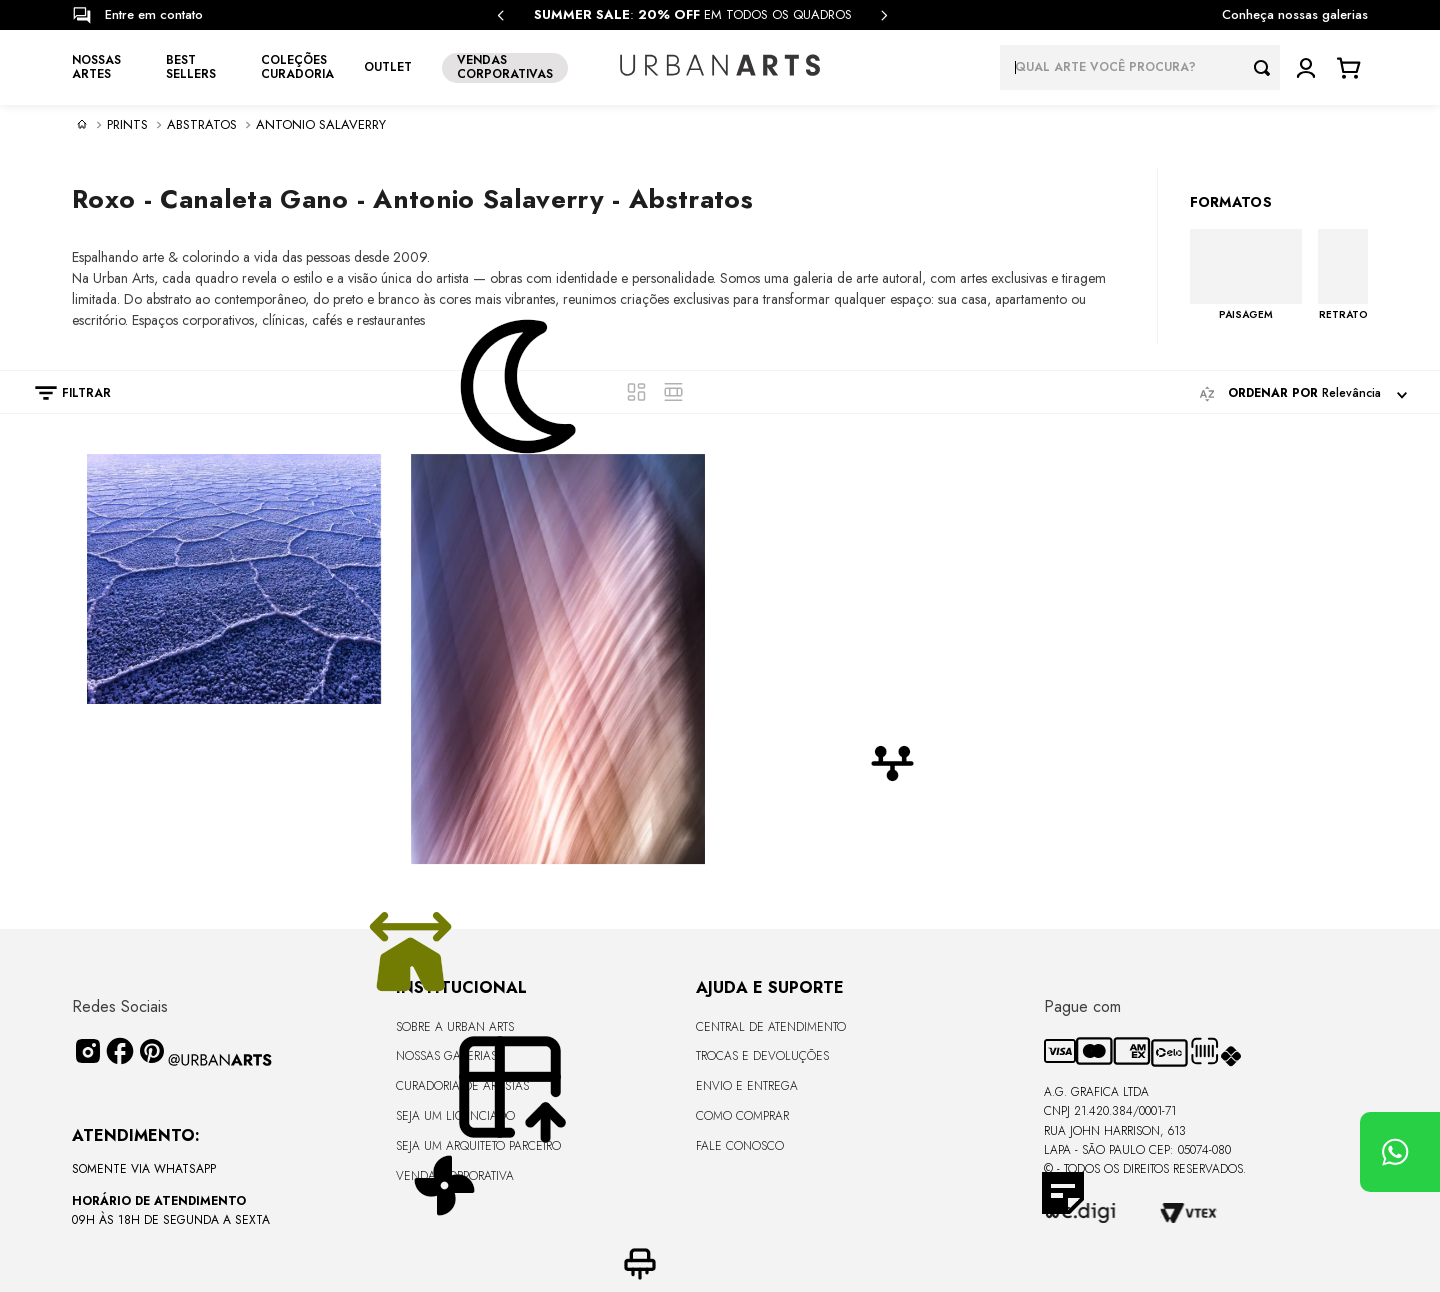 The image size is (1440, 1292). I want to click on create a new sticky note, so click(1063, 1193).